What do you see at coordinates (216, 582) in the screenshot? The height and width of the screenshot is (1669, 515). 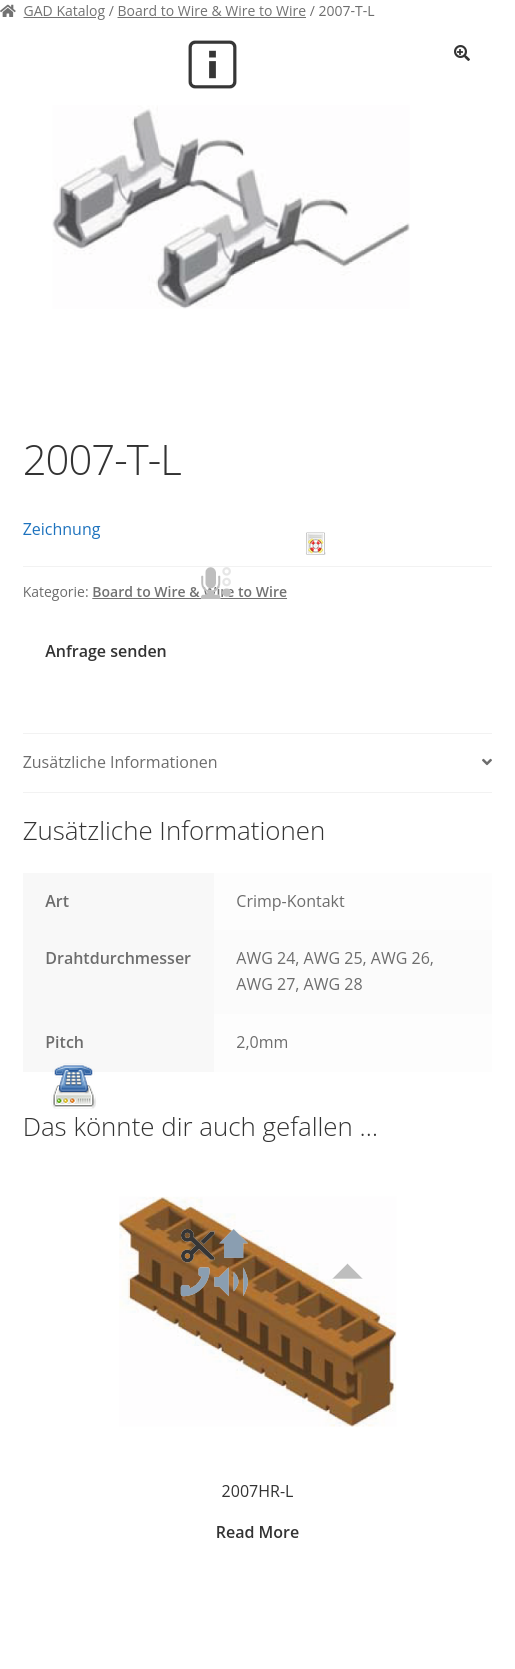 I see `indicates microphone input level is set to low` at bounding box center [216, 582].